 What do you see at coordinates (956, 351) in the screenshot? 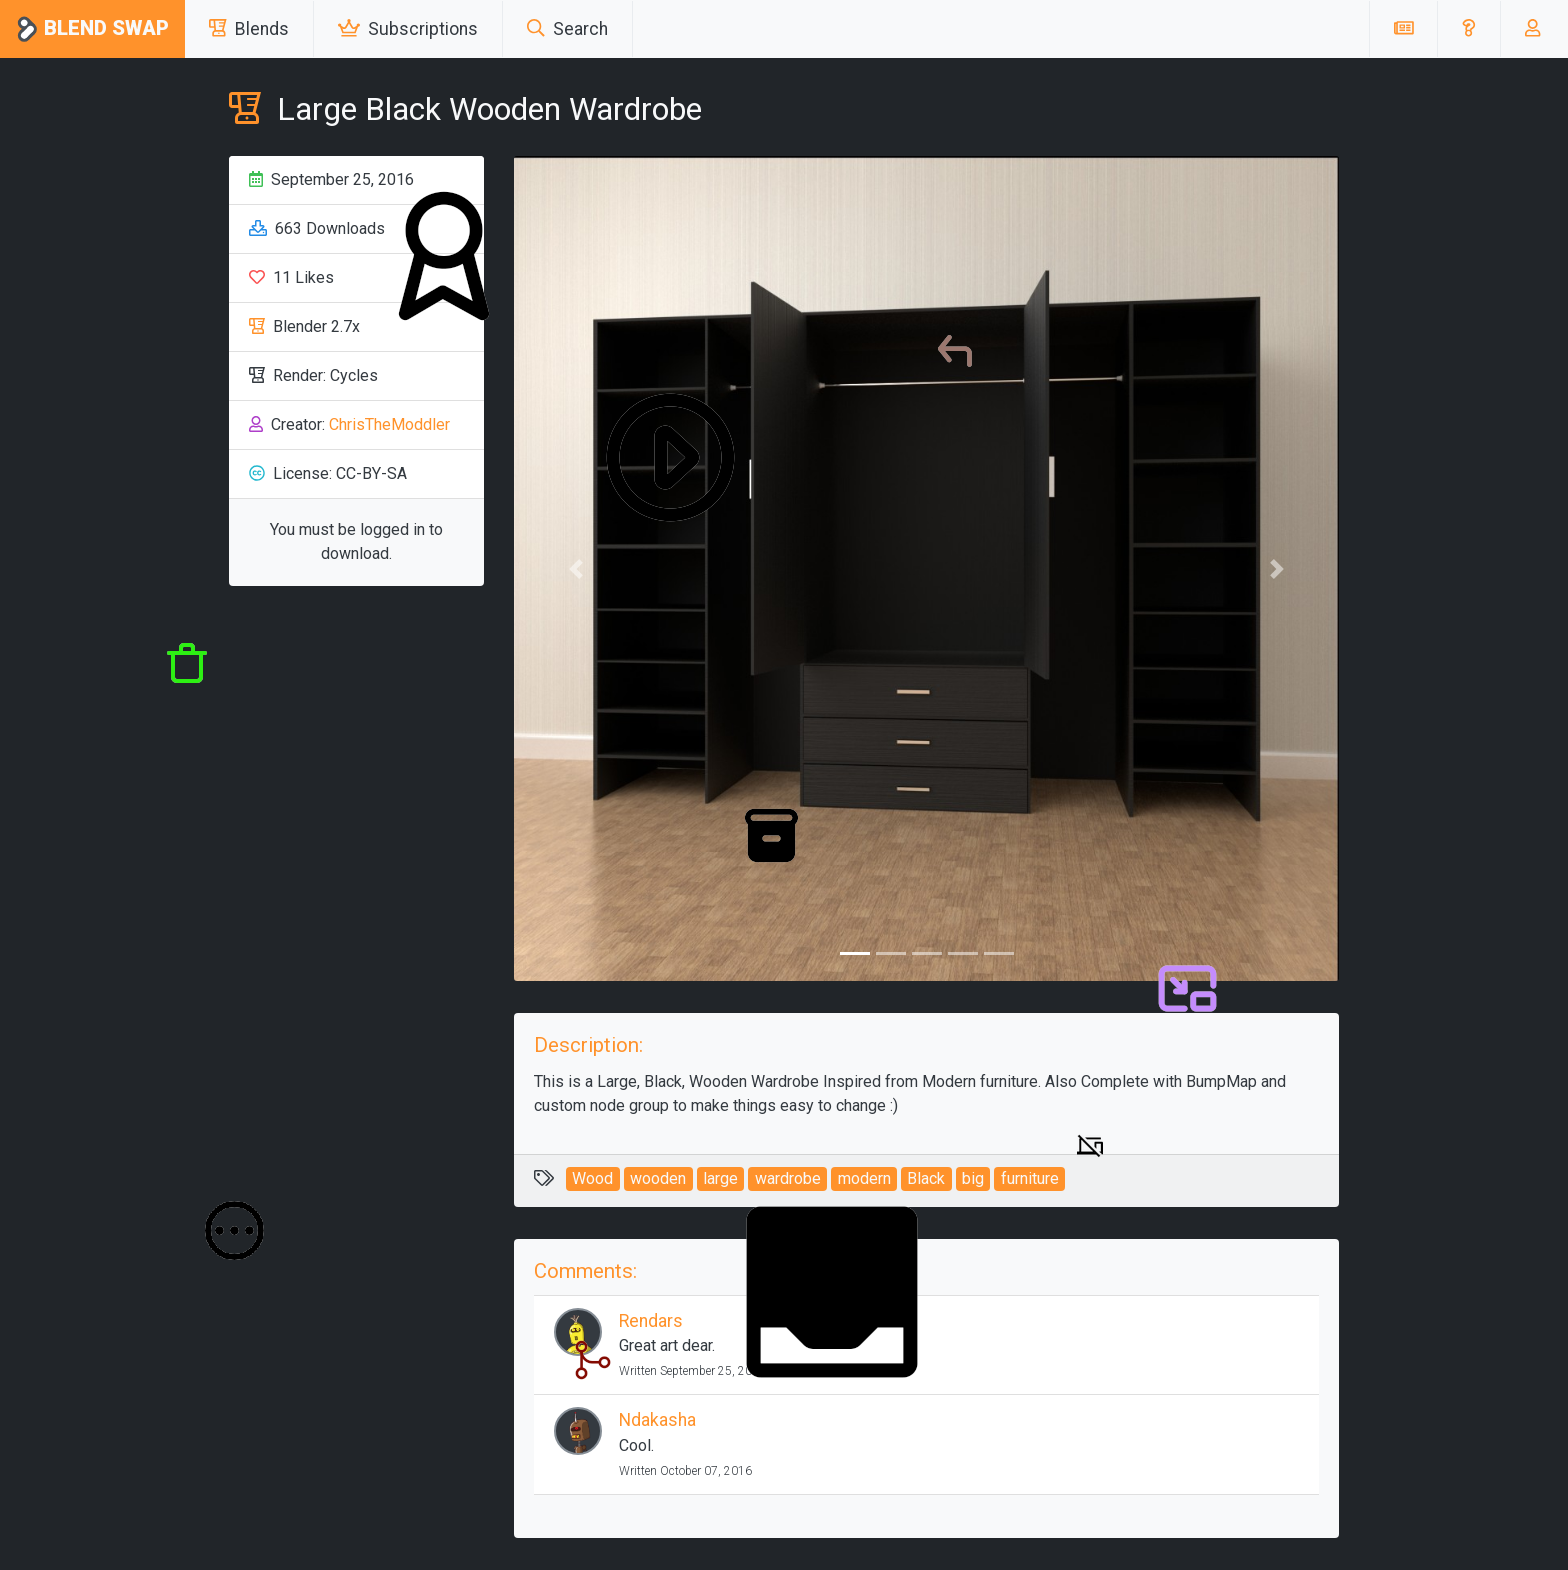
I see `go back to previous screen` at bounding box center [956, 351].